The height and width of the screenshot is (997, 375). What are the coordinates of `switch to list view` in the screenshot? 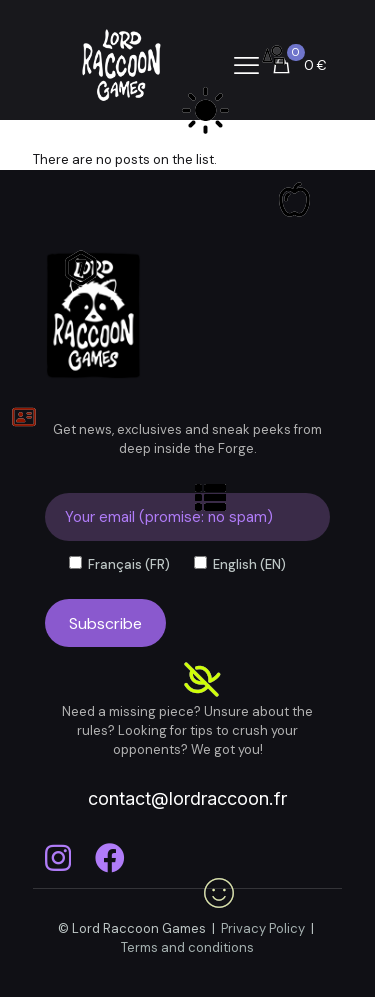 It's located at (211, 497).